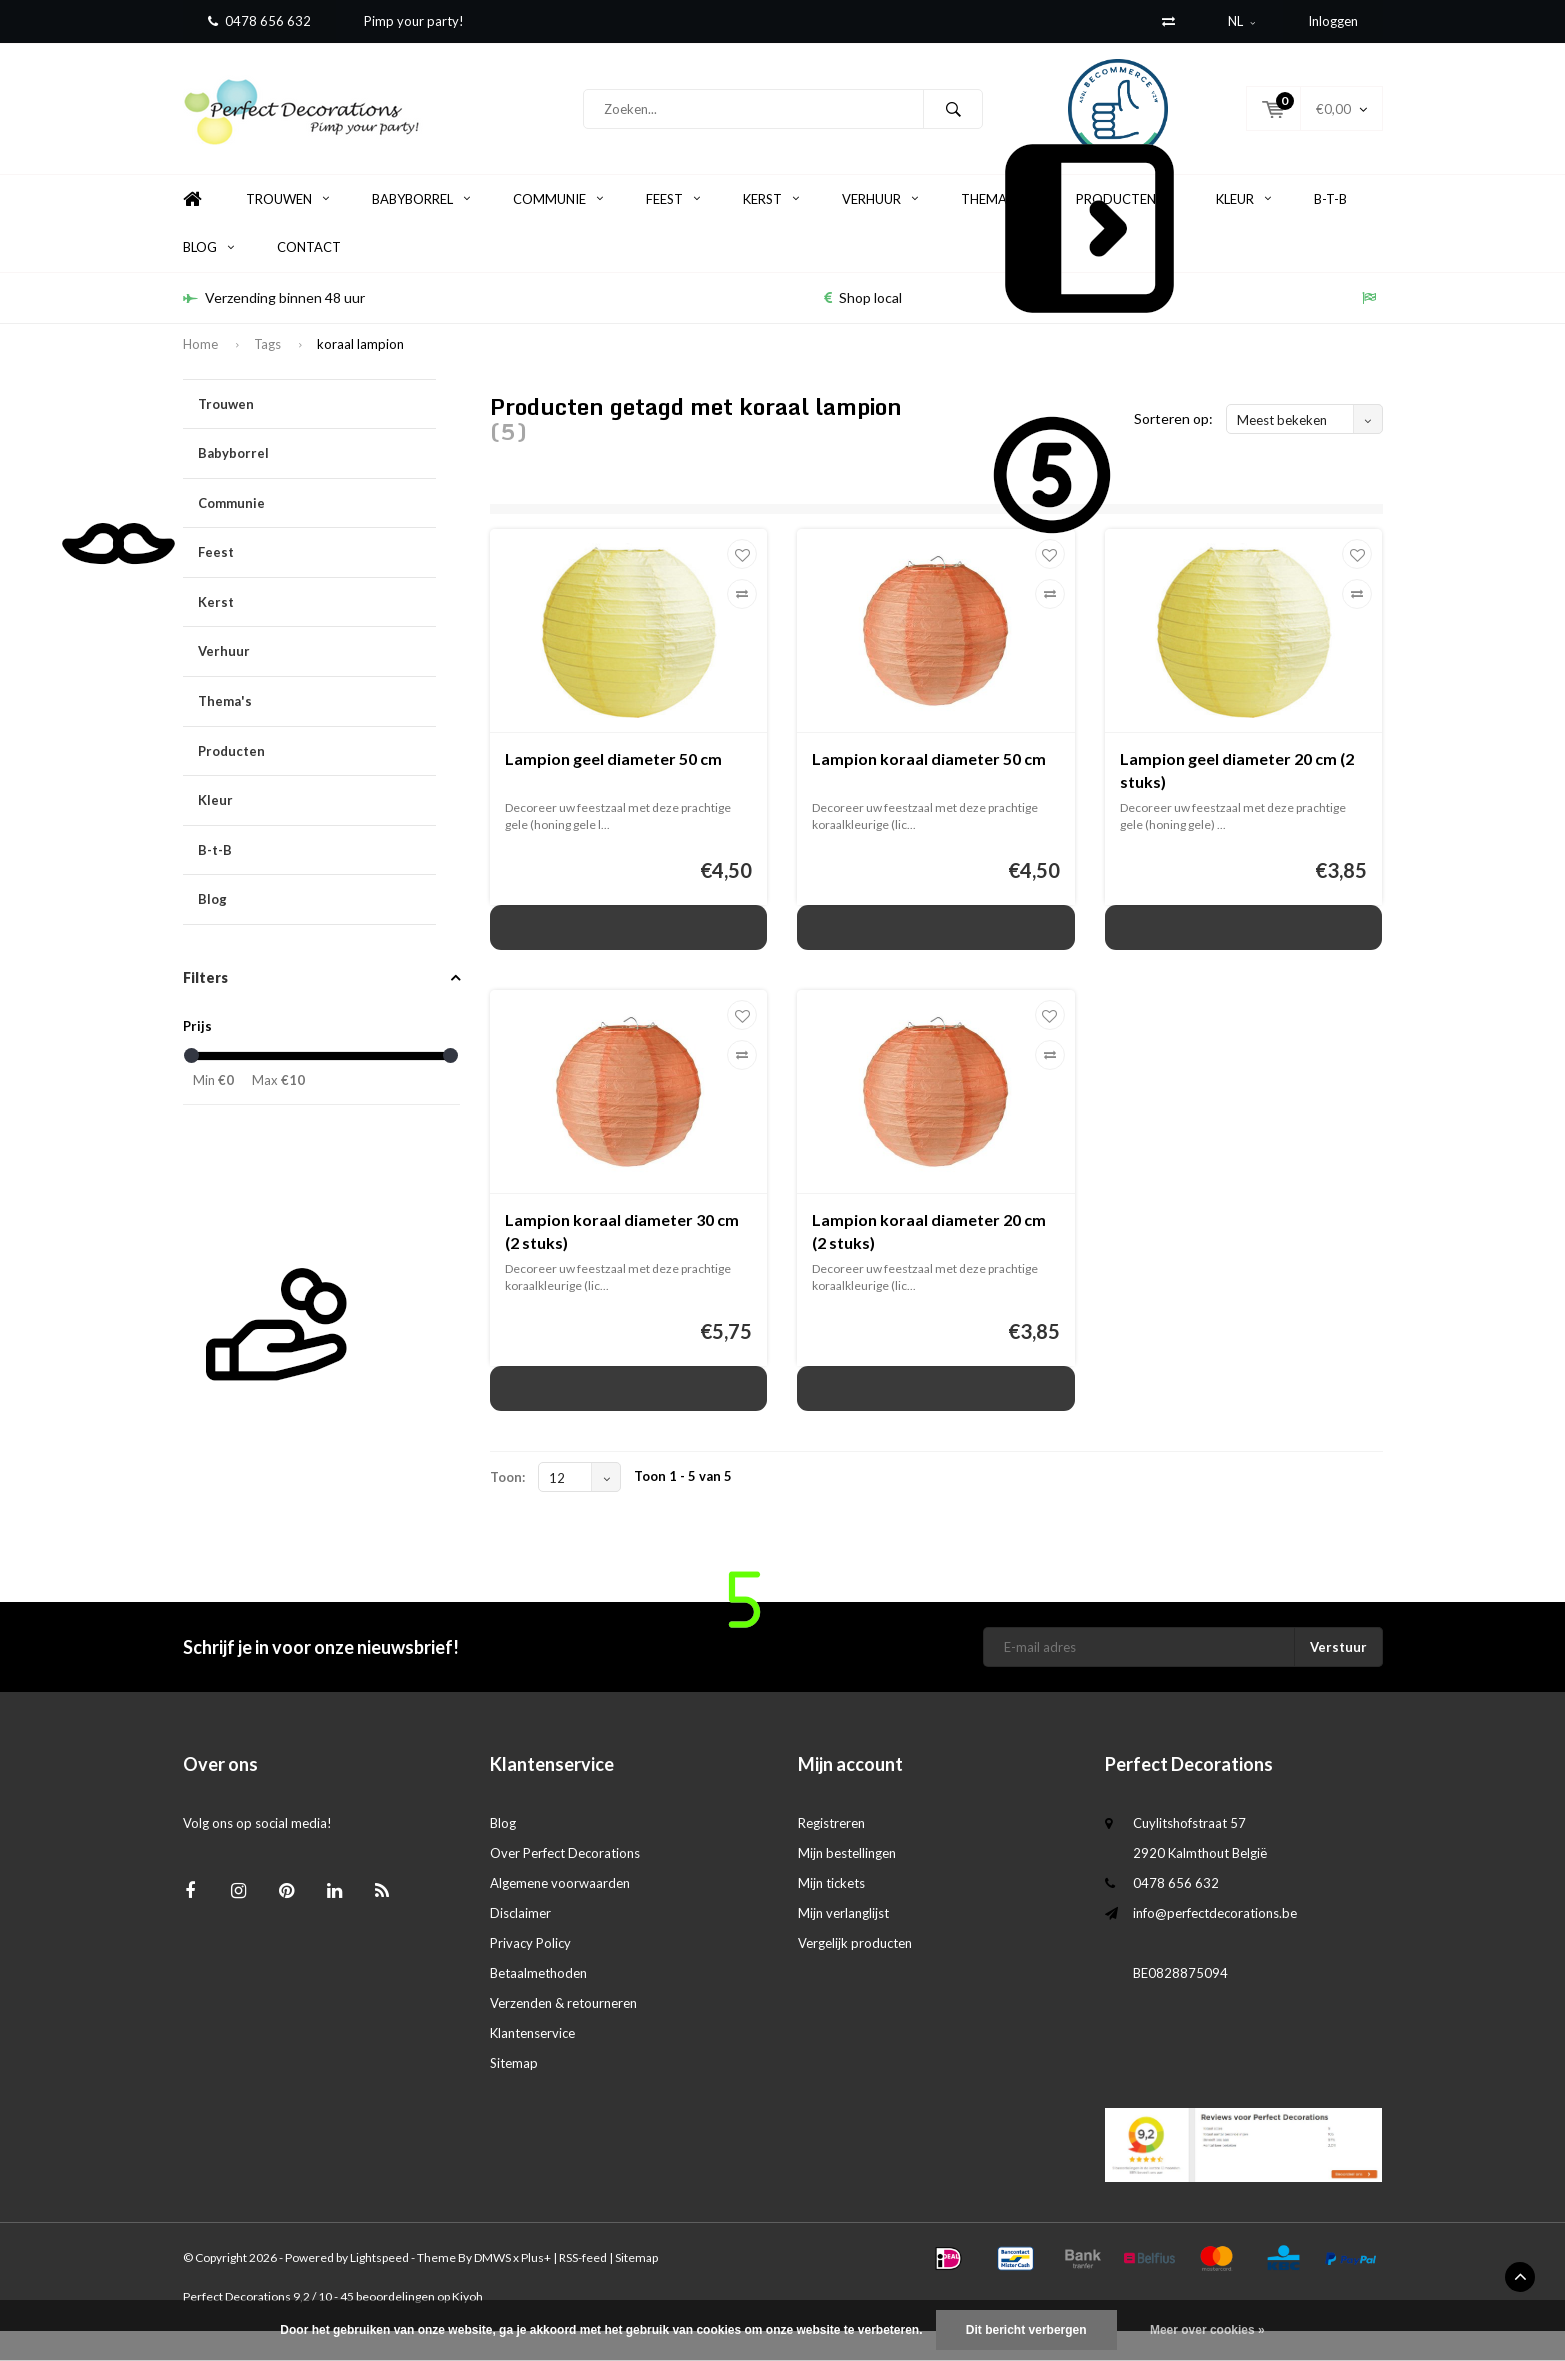  Describe the element at coordinates (744, 1599) in the screenshot. I see `indicates step 5 in a multi-step process` at that location.